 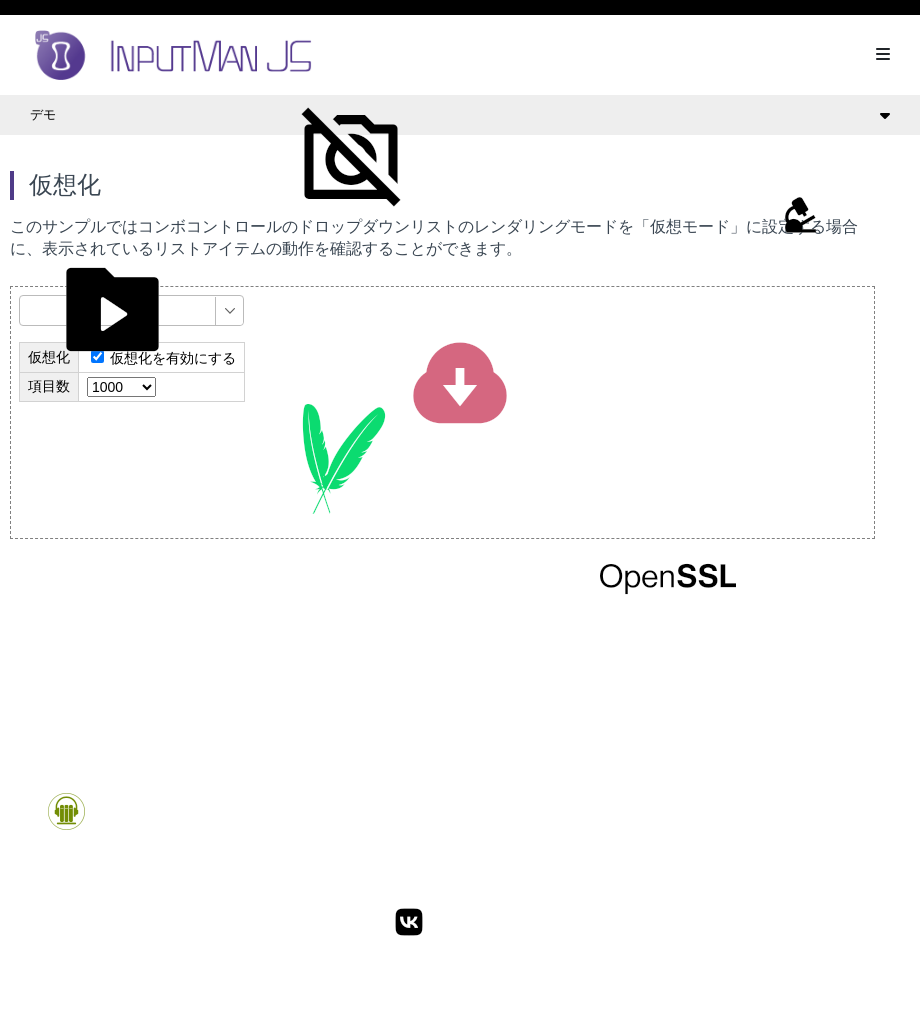 I want to click on open VK social network app, so click(x=409, y=922).